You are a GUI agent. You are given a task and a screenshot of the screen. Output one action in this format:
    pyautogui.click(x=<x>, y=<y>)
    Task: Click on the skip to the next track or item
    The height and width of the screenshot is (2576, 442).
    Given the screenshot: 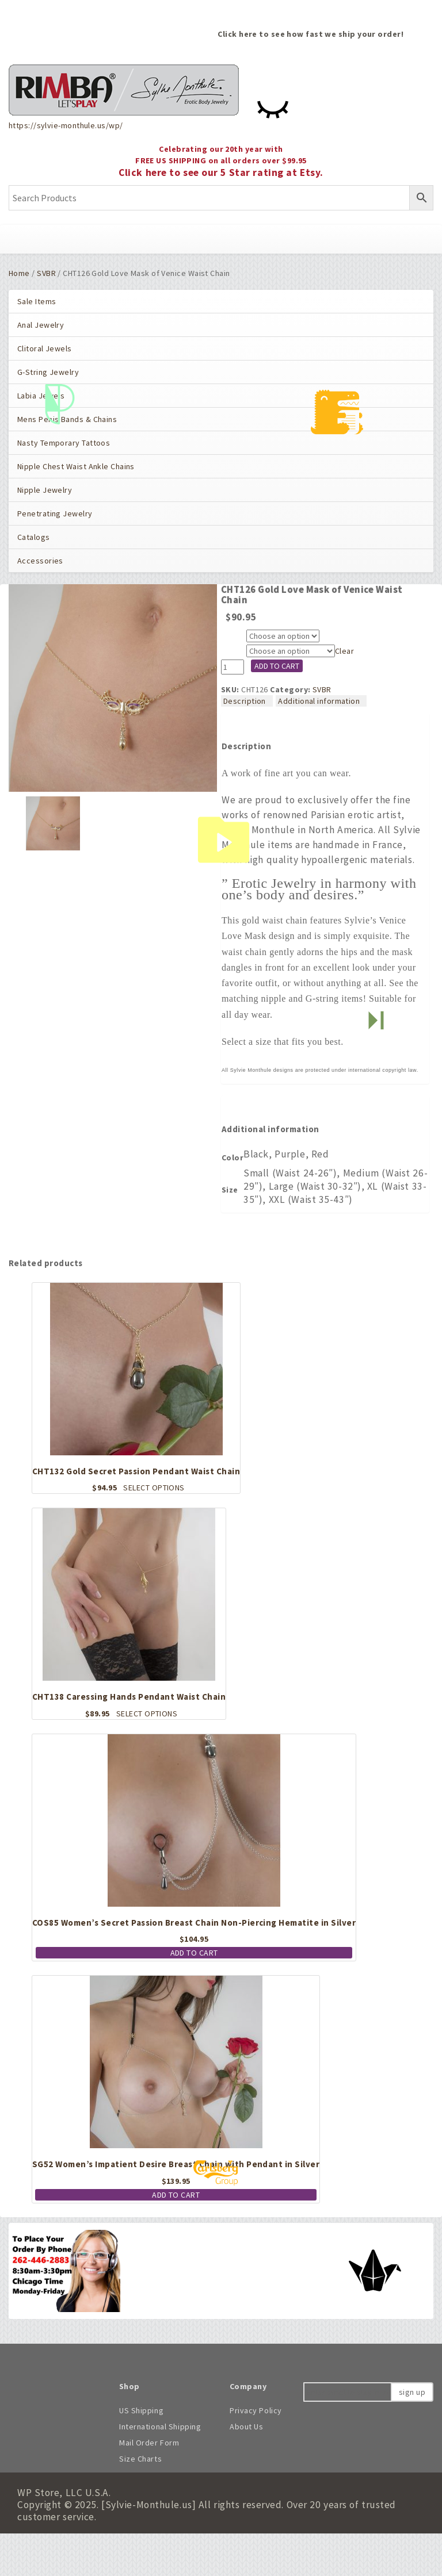 What is the action you would take?
    pyautogui.click(x=376, y=1020)
    